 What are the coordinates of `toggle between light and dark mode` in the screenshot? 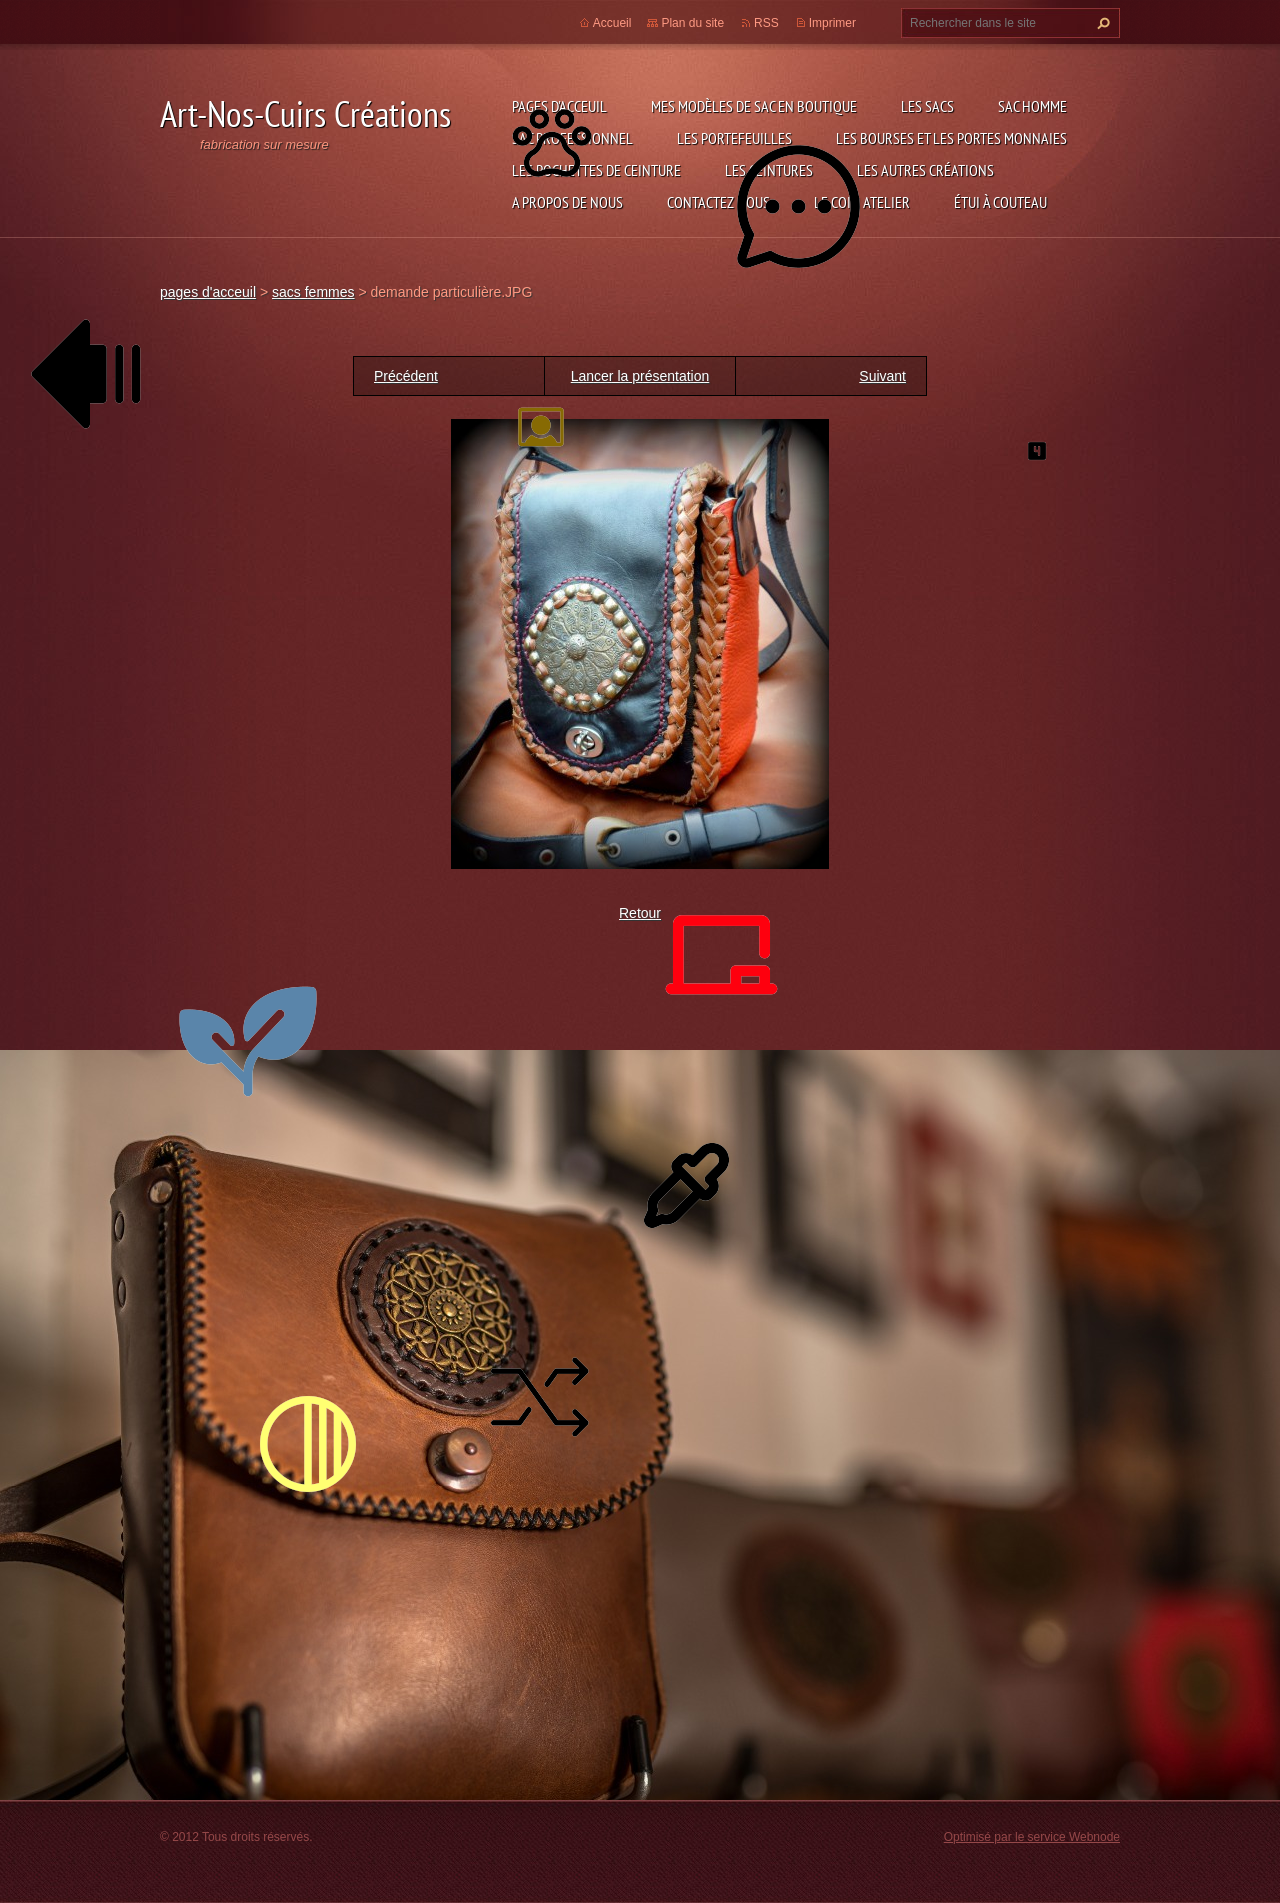 It's located at (308, 1444).